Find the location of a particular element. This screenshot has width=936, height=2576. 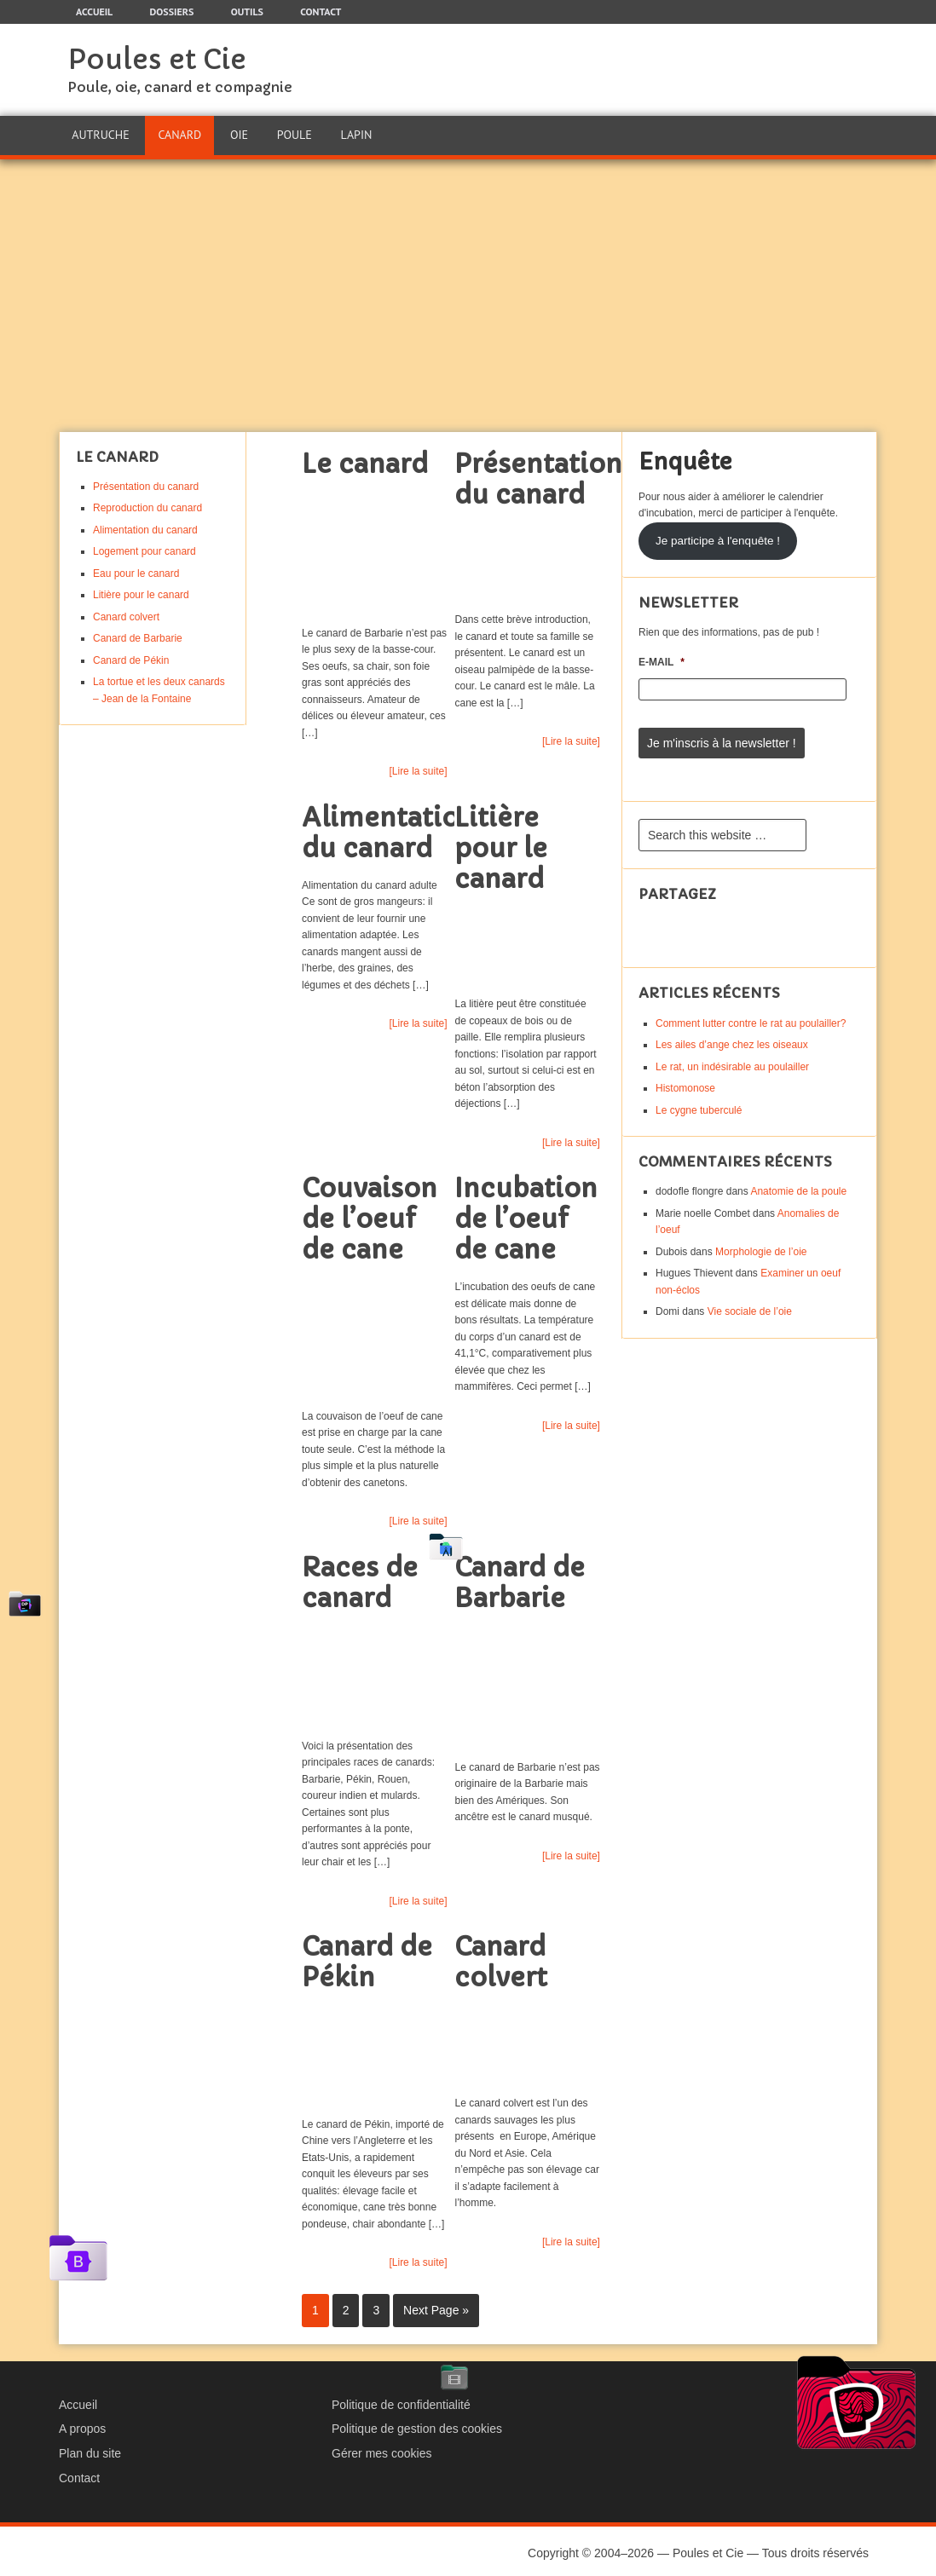

open PewDiePie-themed content folder is located at coordinates (856, 2406).